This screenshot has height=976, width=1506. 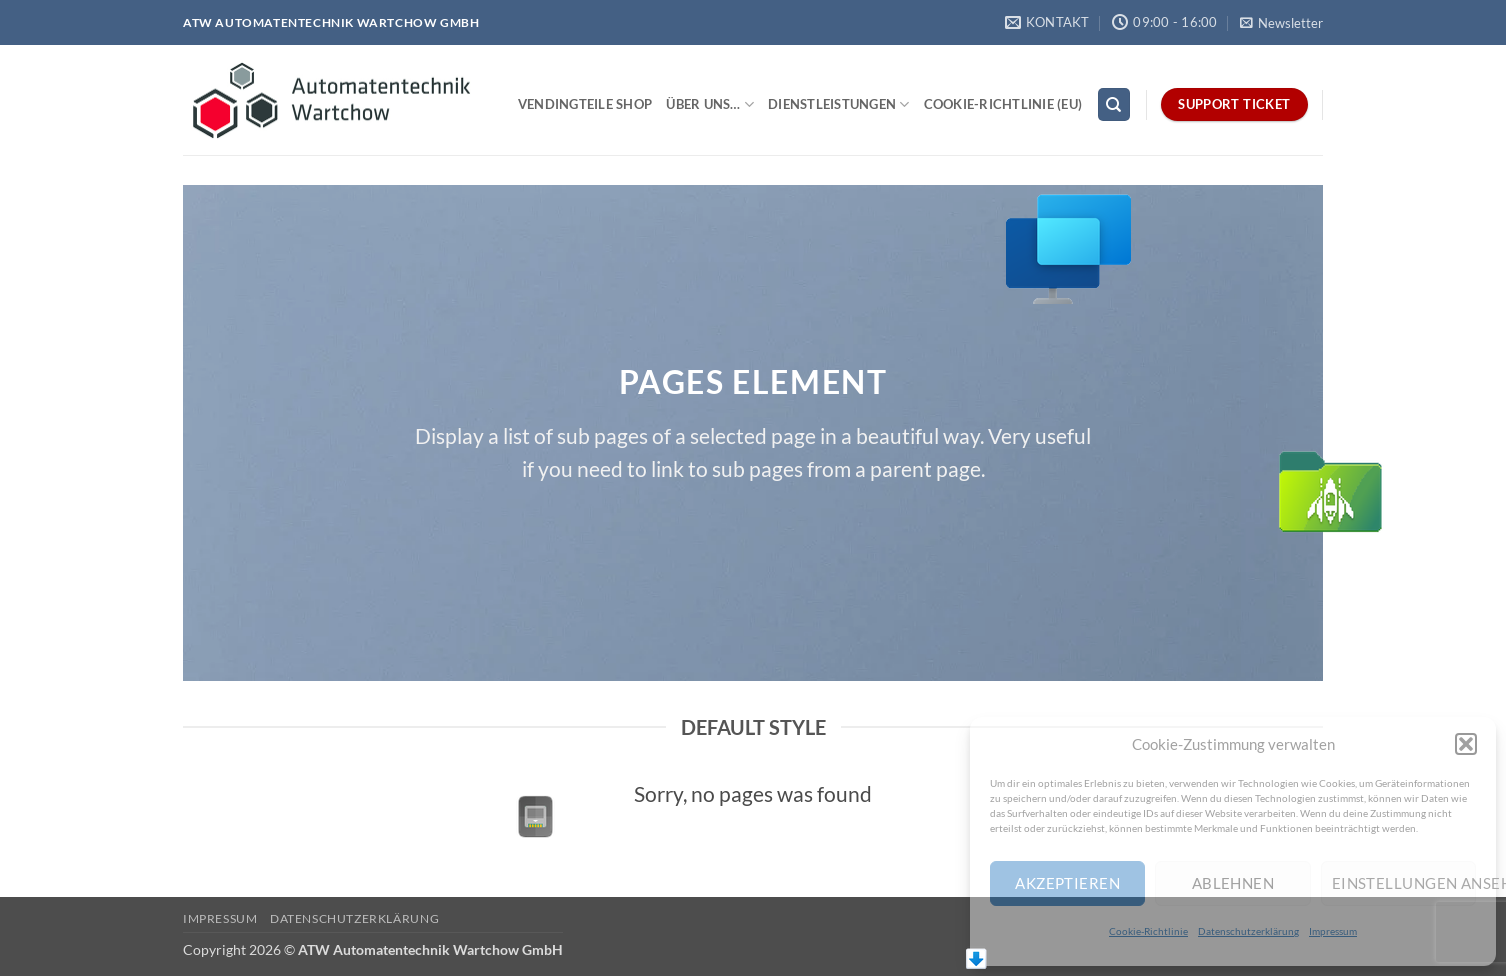 What do you see at coordinates (535, 816) in the screenshot?
I see `gameboy rom file type indicator` at bounding box center [535, 816].